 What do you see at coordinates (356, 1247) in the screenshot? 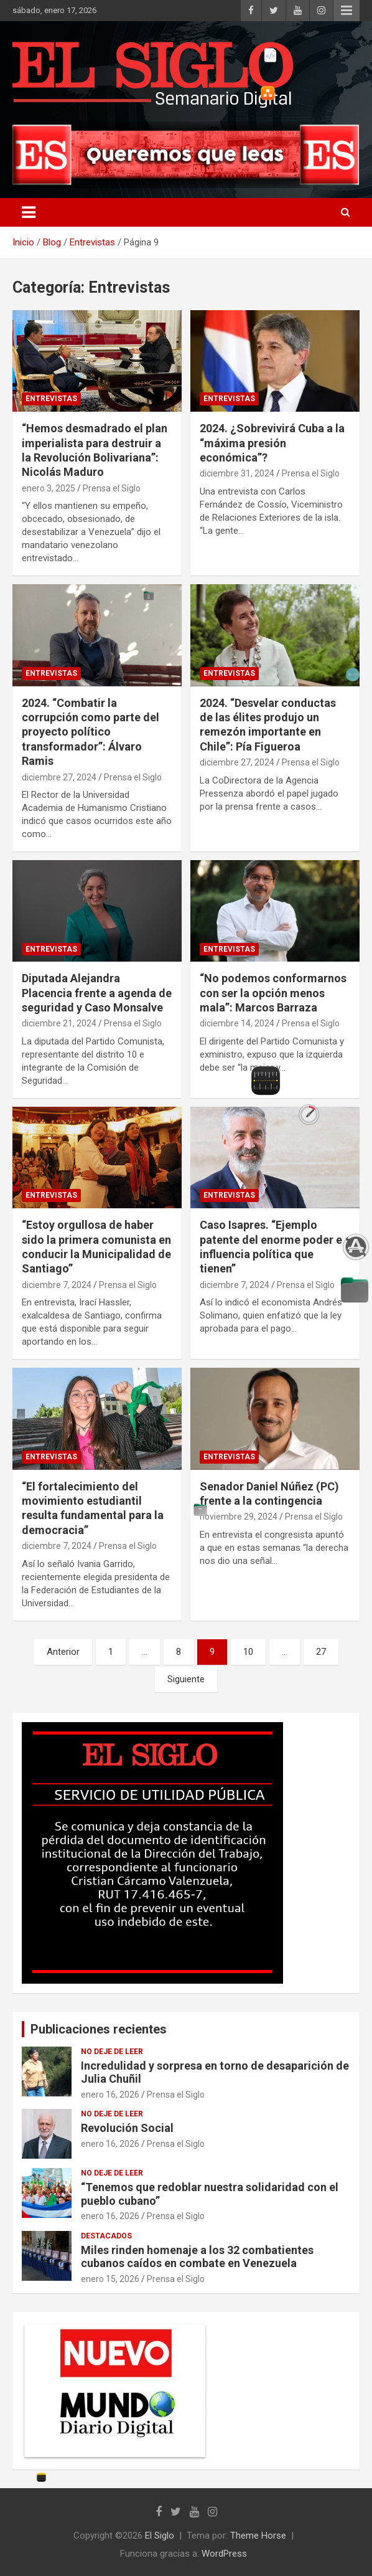
I see `check for available system updates` at bounding box center [356, 1247].